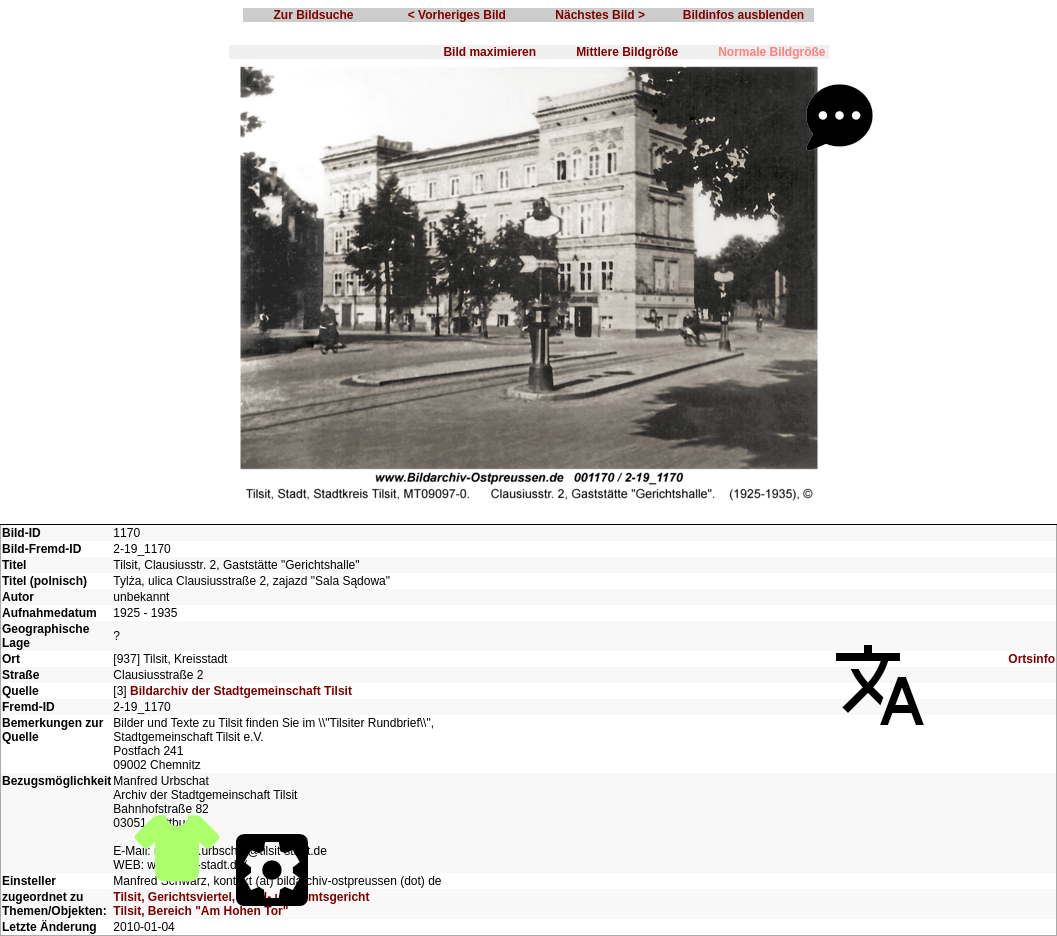 The width and height of the screenshot is (1057, 936). Describe the element at coordinates (880, 685) in the screenshot. I see `translate text to another language` at that location.